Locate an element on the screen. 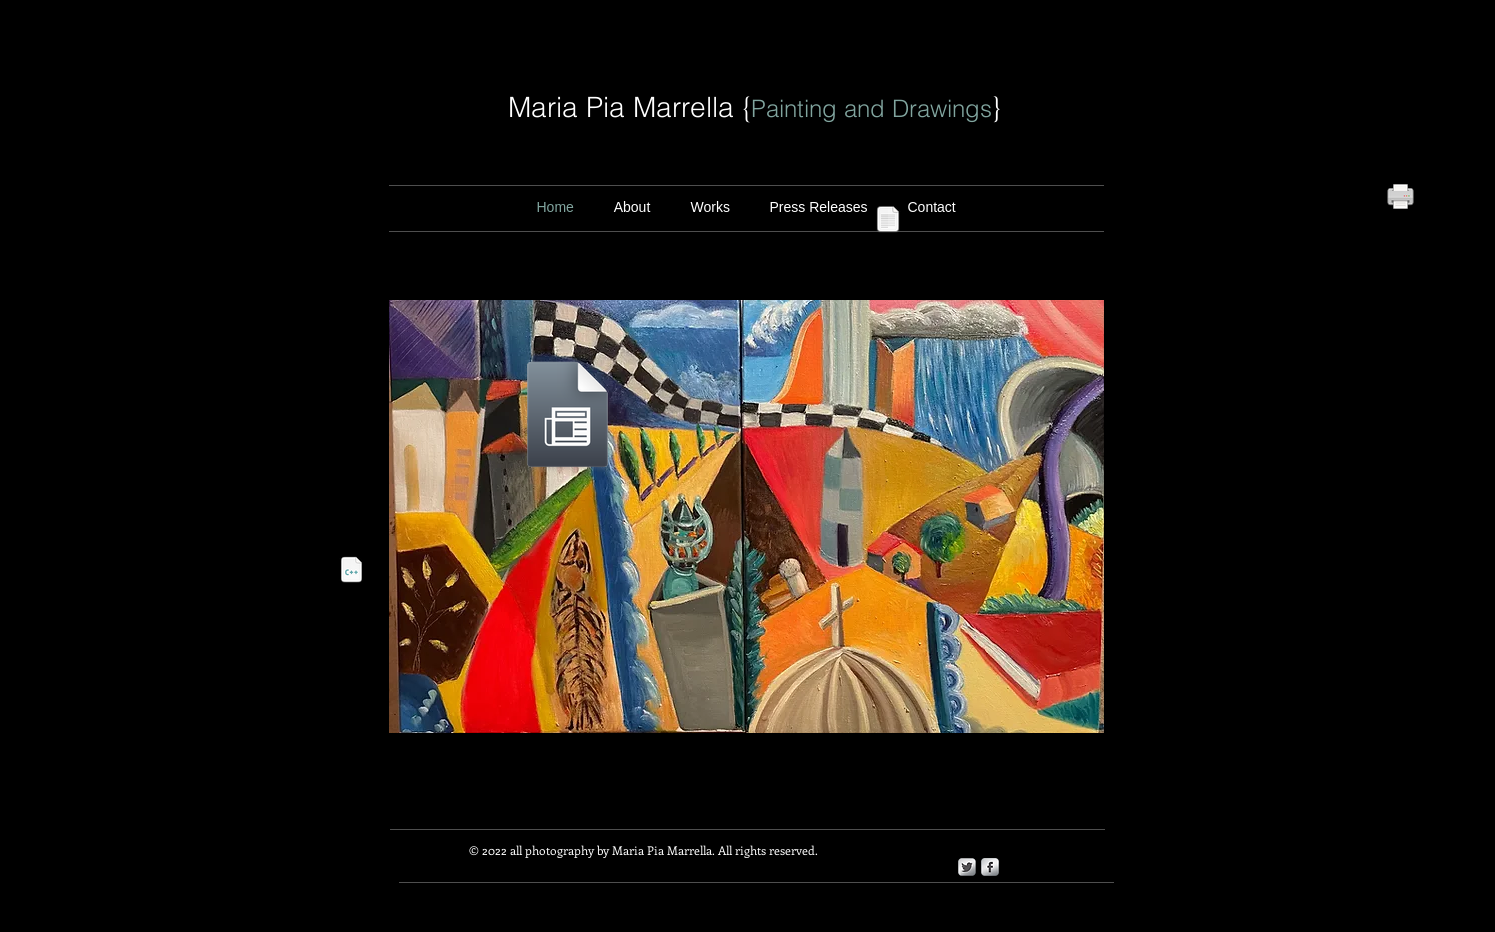  a C++ source code file is located at coordinates (351, 569).